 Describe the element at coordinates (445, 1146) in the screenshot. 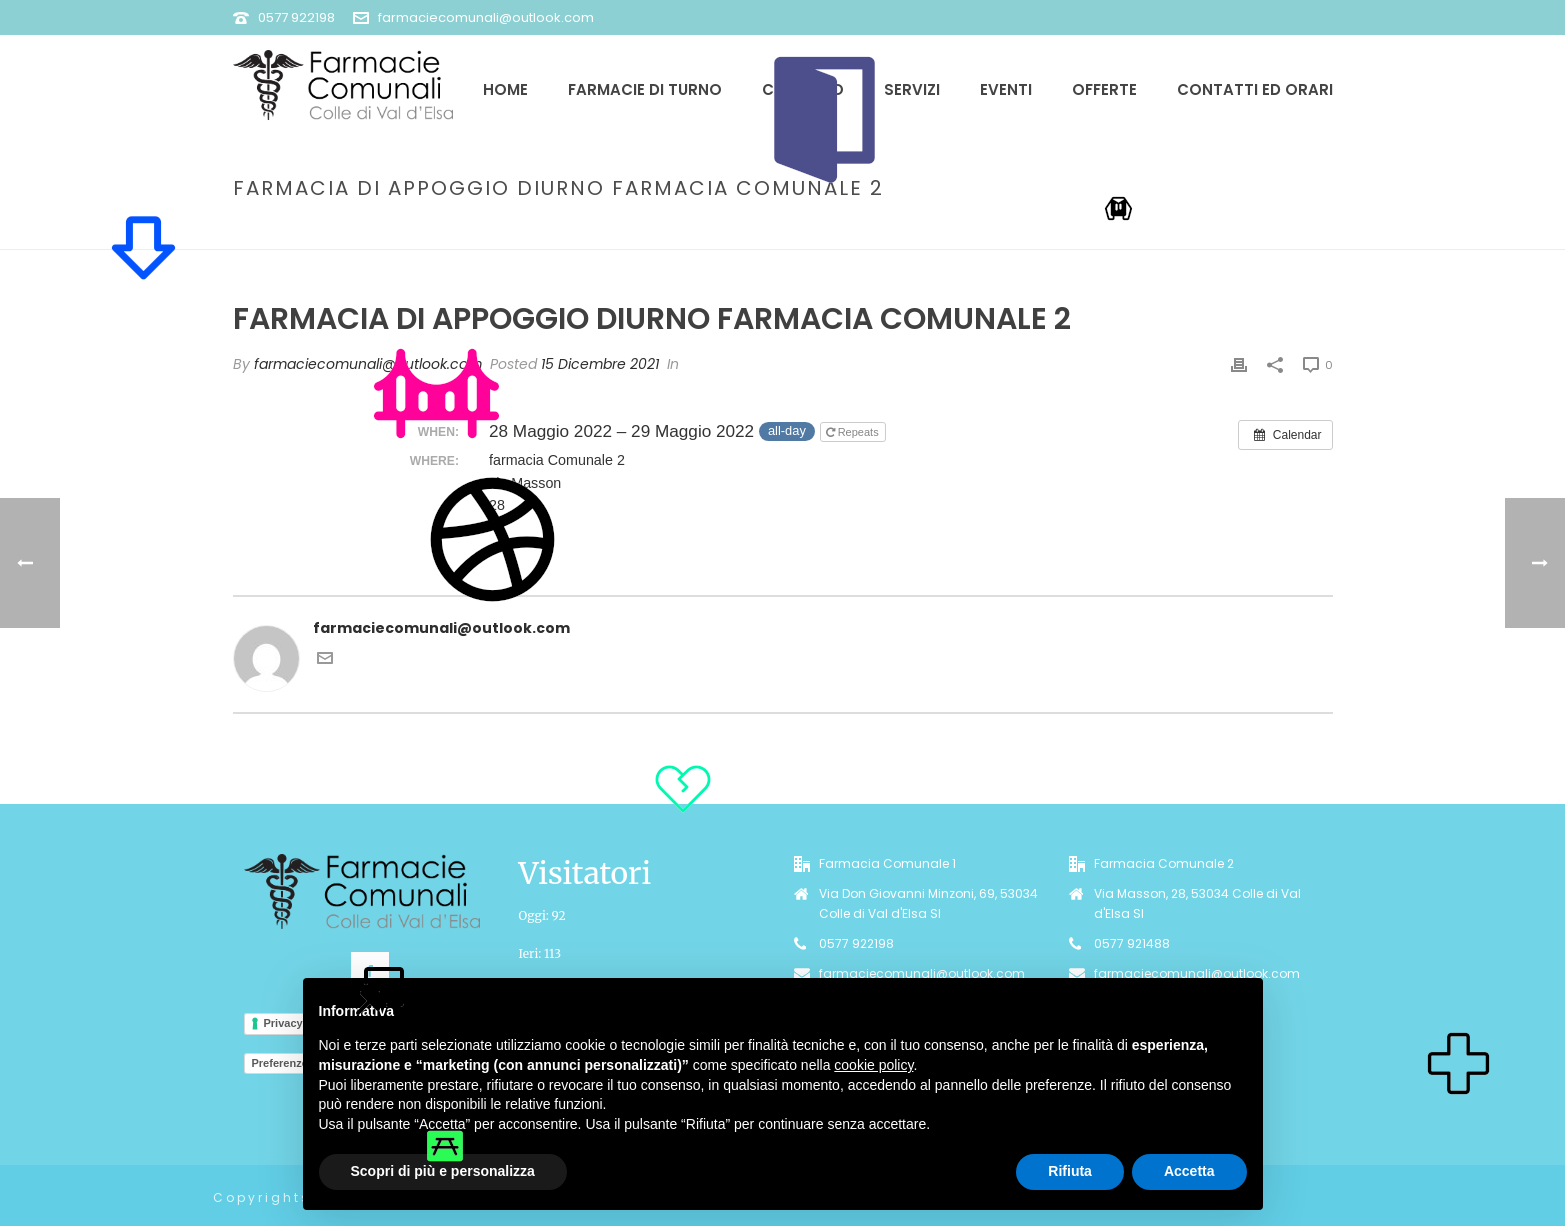

I see `indicates a picnic area or rest stop` at that location.